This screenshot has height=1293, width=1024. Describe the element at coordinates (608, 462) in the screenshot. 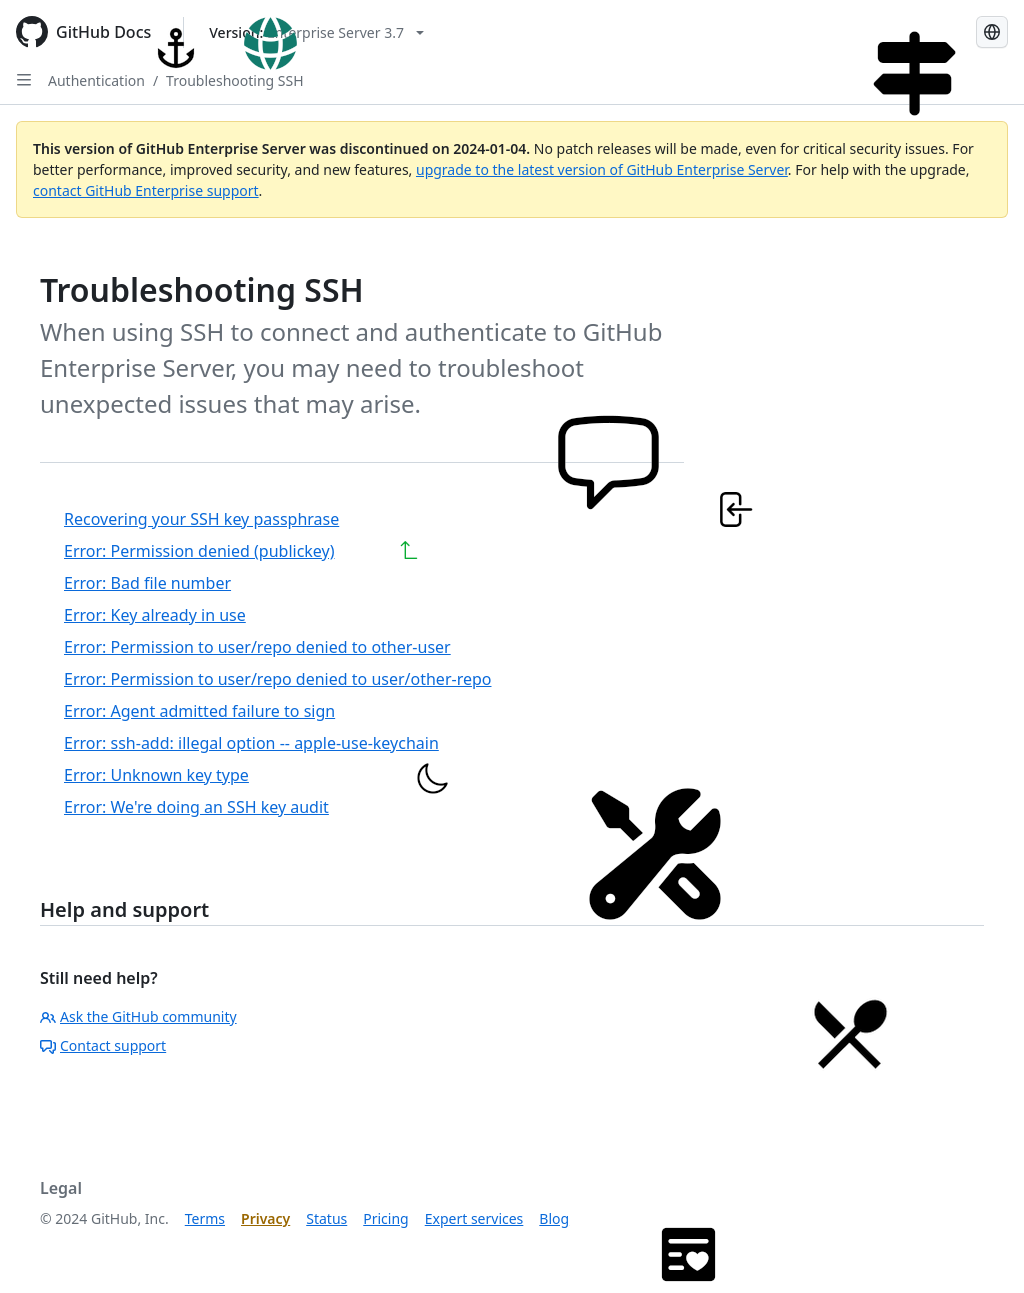

I see `open chat or messaging` at that location.